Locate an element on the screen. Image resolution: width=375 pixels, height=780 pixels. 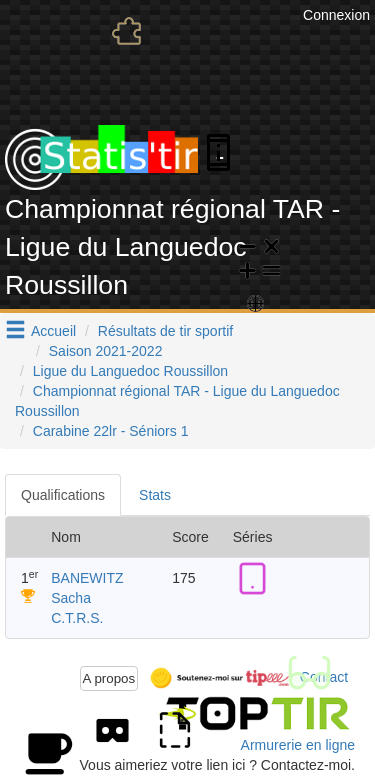
access sports or basketball-related content is located at coordinates (255, 303).